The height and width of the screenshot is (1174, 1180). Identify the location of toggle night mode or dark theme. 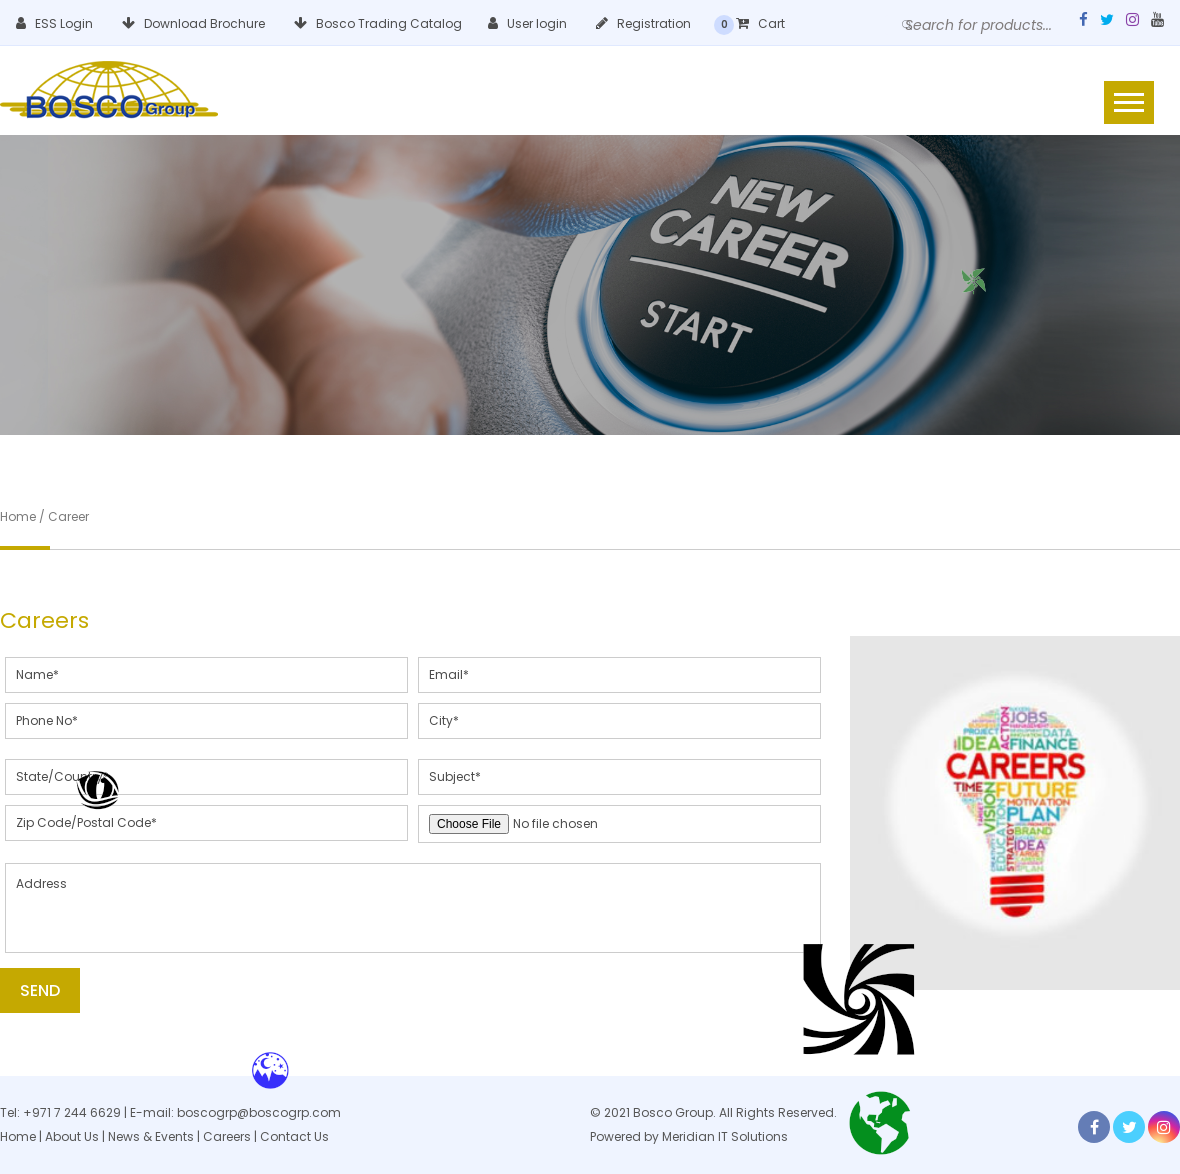
(270, 1070).